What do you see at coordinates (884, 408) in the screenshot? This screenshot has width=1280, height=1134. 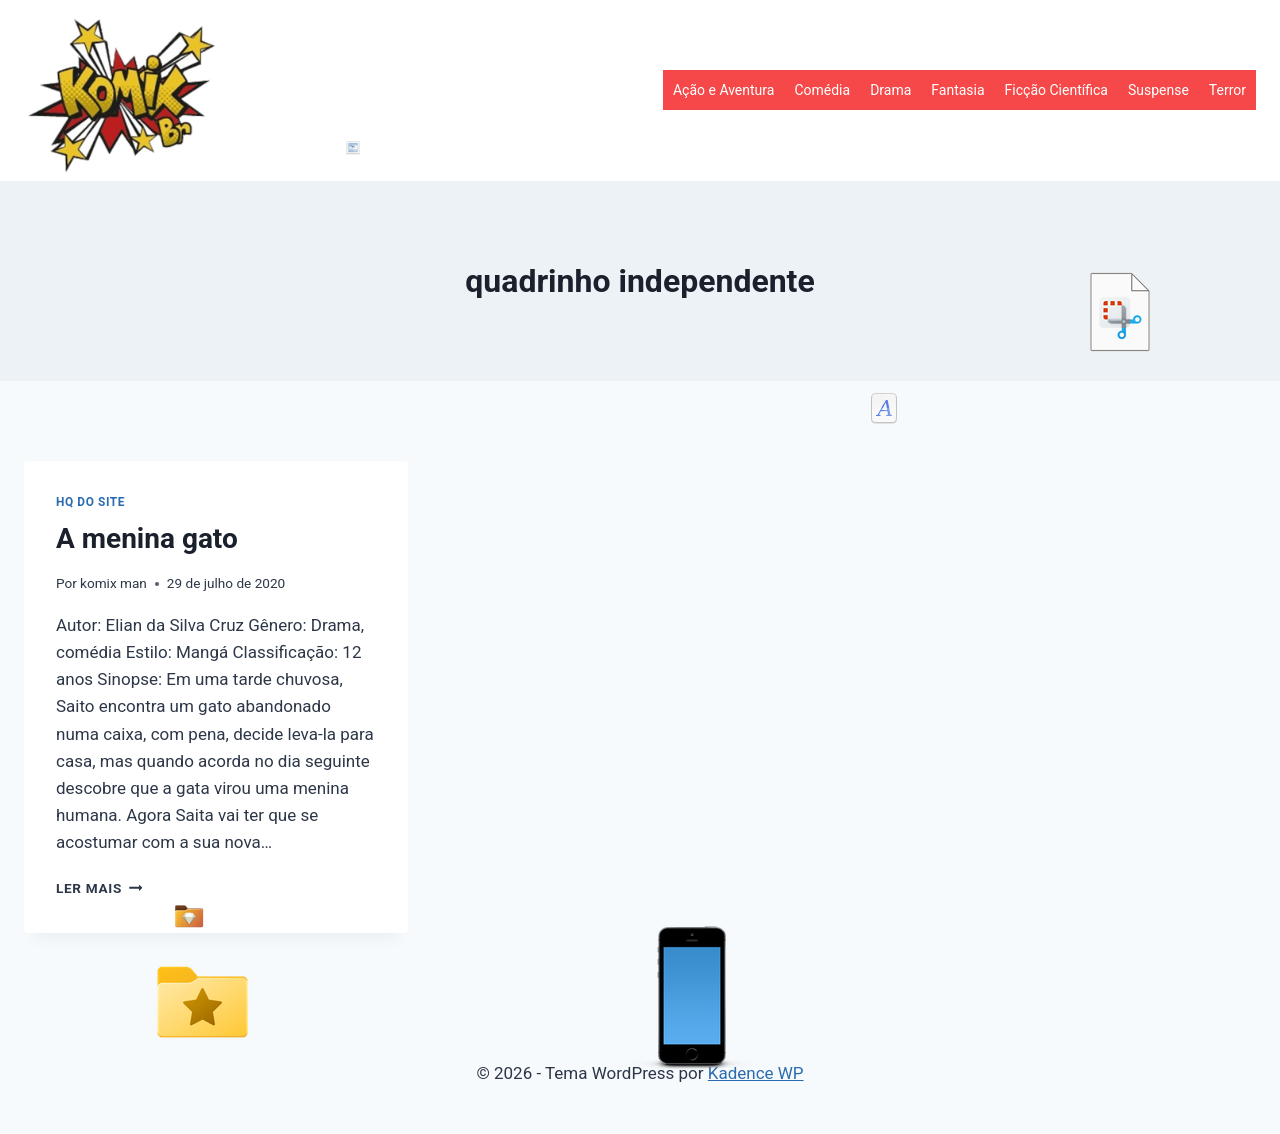 I see `open a font file` at bounding box center [884, 408].